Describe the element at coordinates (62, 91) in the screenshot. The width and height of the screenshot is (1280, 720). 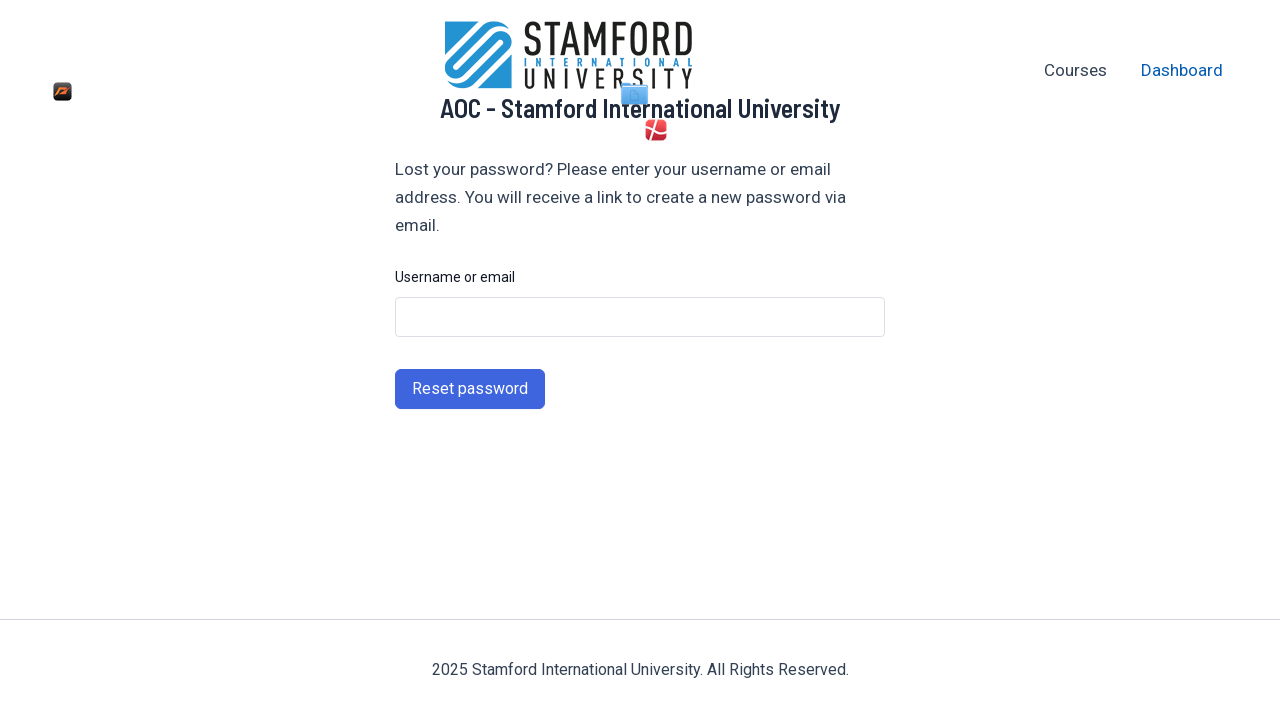
I see `launch need for speed: the run game` at that location.